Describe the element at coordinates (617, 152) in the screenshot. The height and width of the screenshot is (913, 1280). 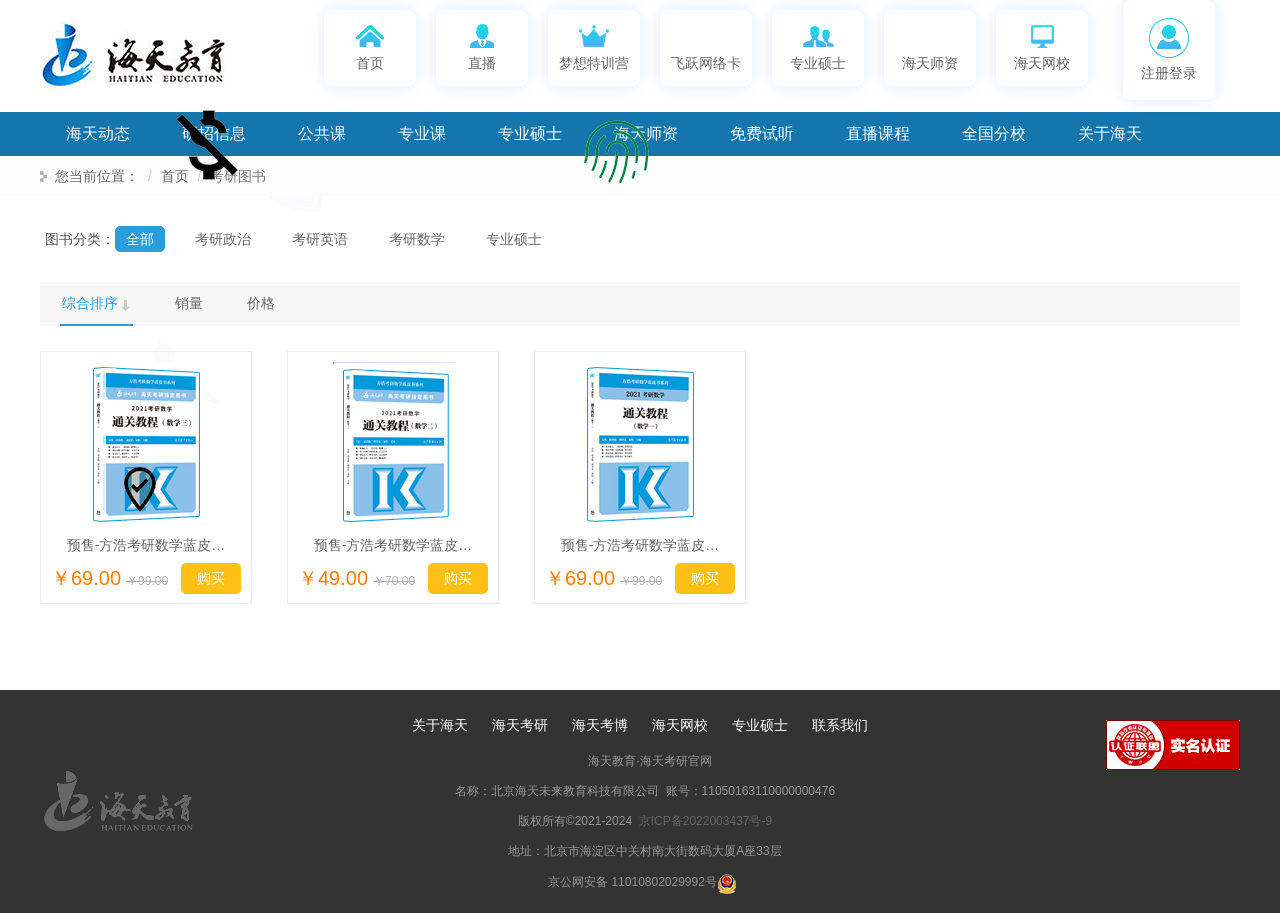
I see `authenticate with biometric fingerprint` at that location.